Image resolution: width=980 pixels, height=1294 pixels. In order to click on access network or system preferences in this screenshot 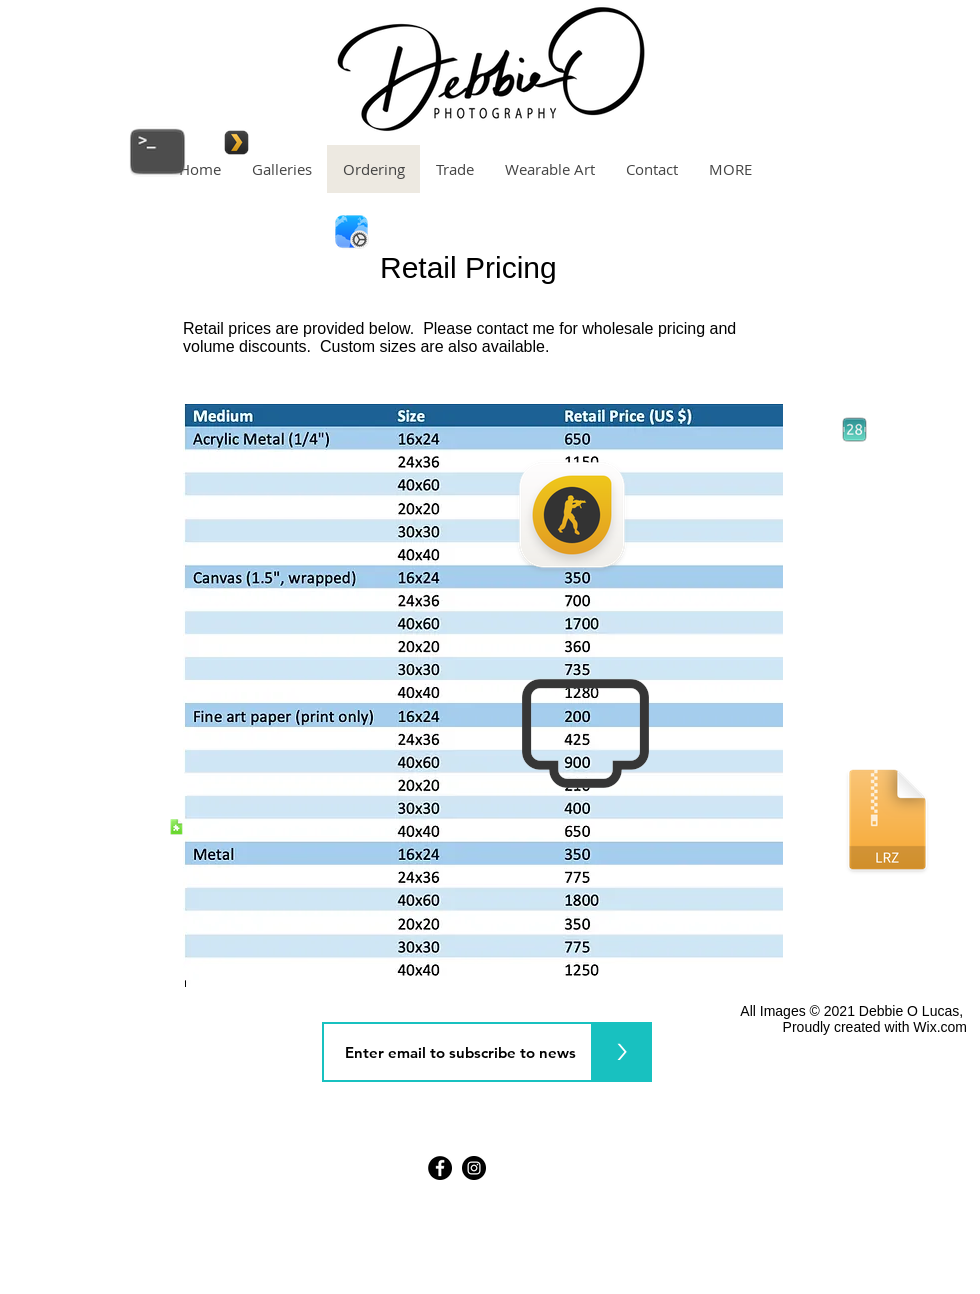, I will do `click(585, 733)`.